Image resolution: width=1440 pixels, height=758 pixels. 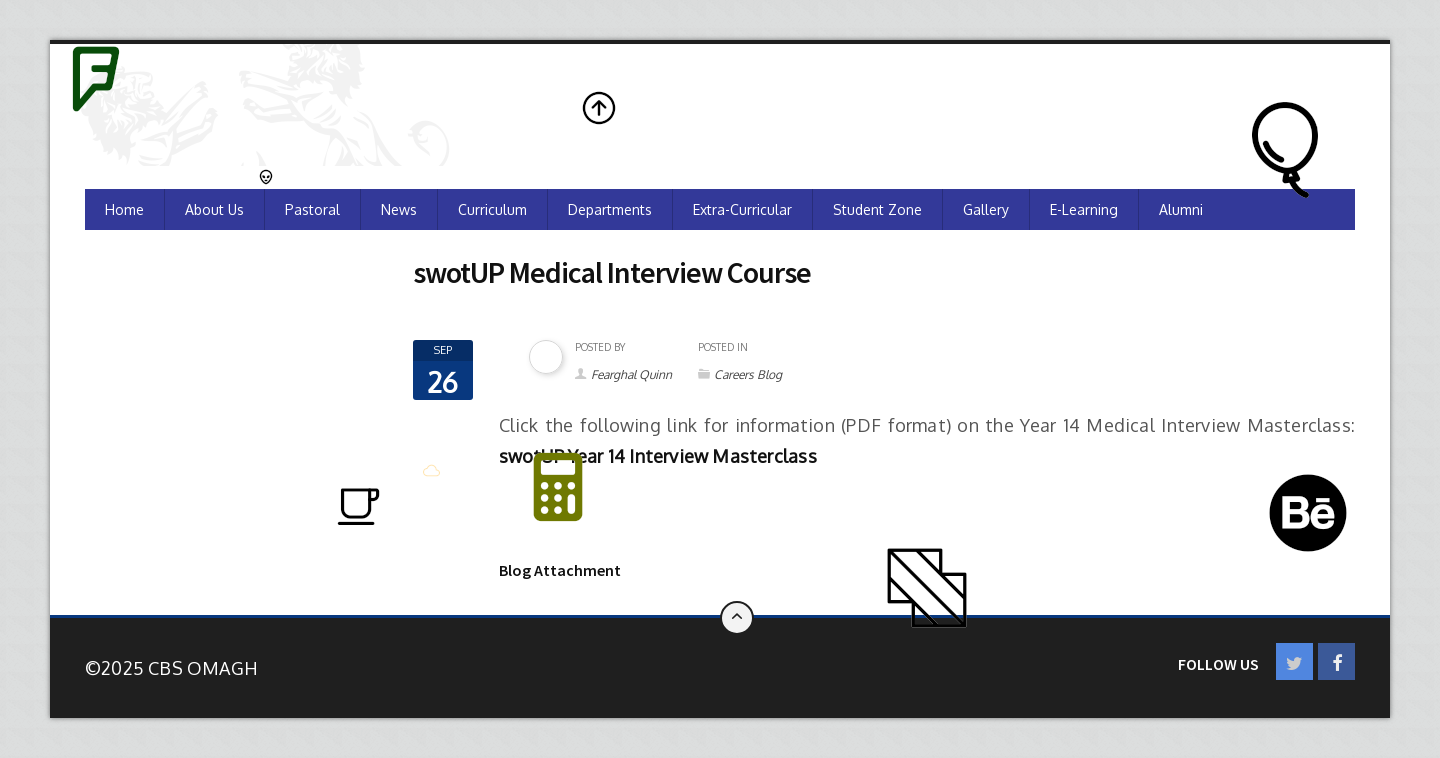 I want to click on open foursquare app, so click(x=96, y=79).